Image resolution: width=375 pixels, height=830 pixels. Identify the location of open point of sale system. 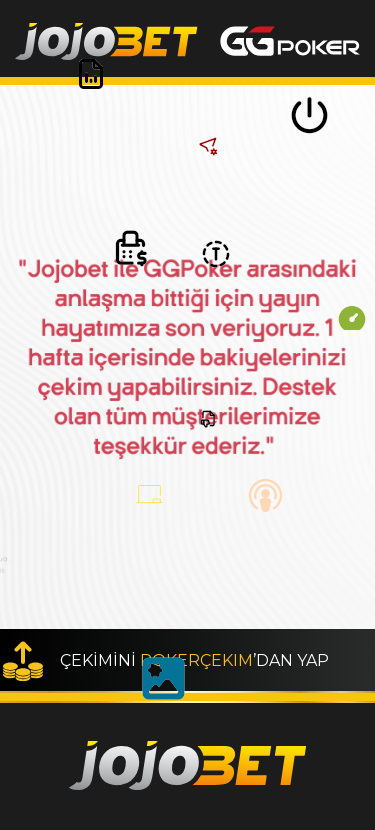
(130, 248).